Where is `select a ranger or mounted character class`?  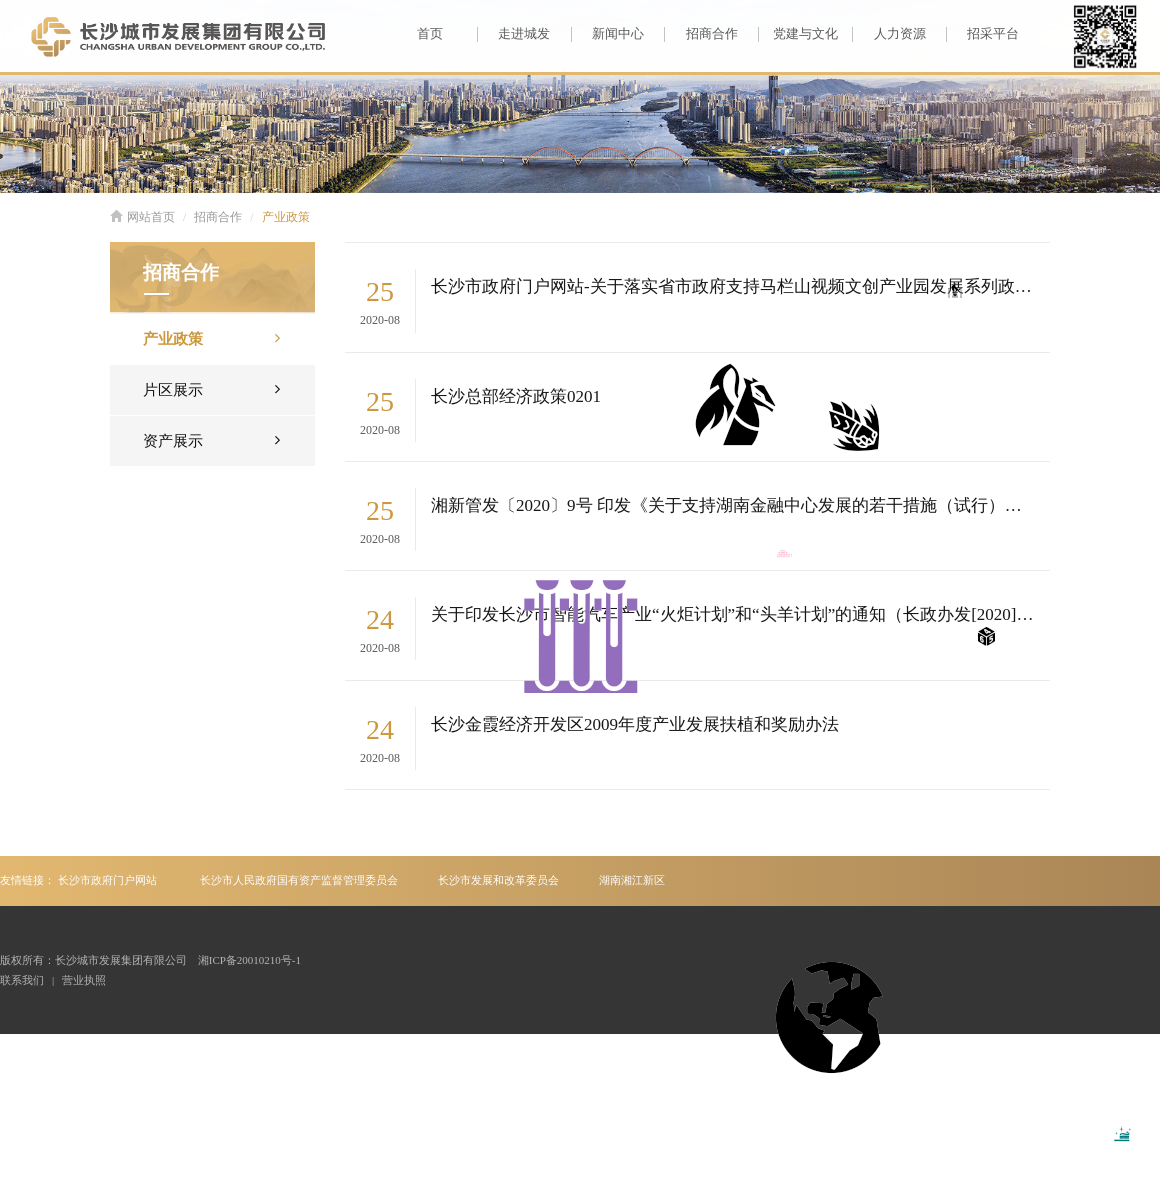
select a ranger or mounted character class is located at coordinates (735, 404).